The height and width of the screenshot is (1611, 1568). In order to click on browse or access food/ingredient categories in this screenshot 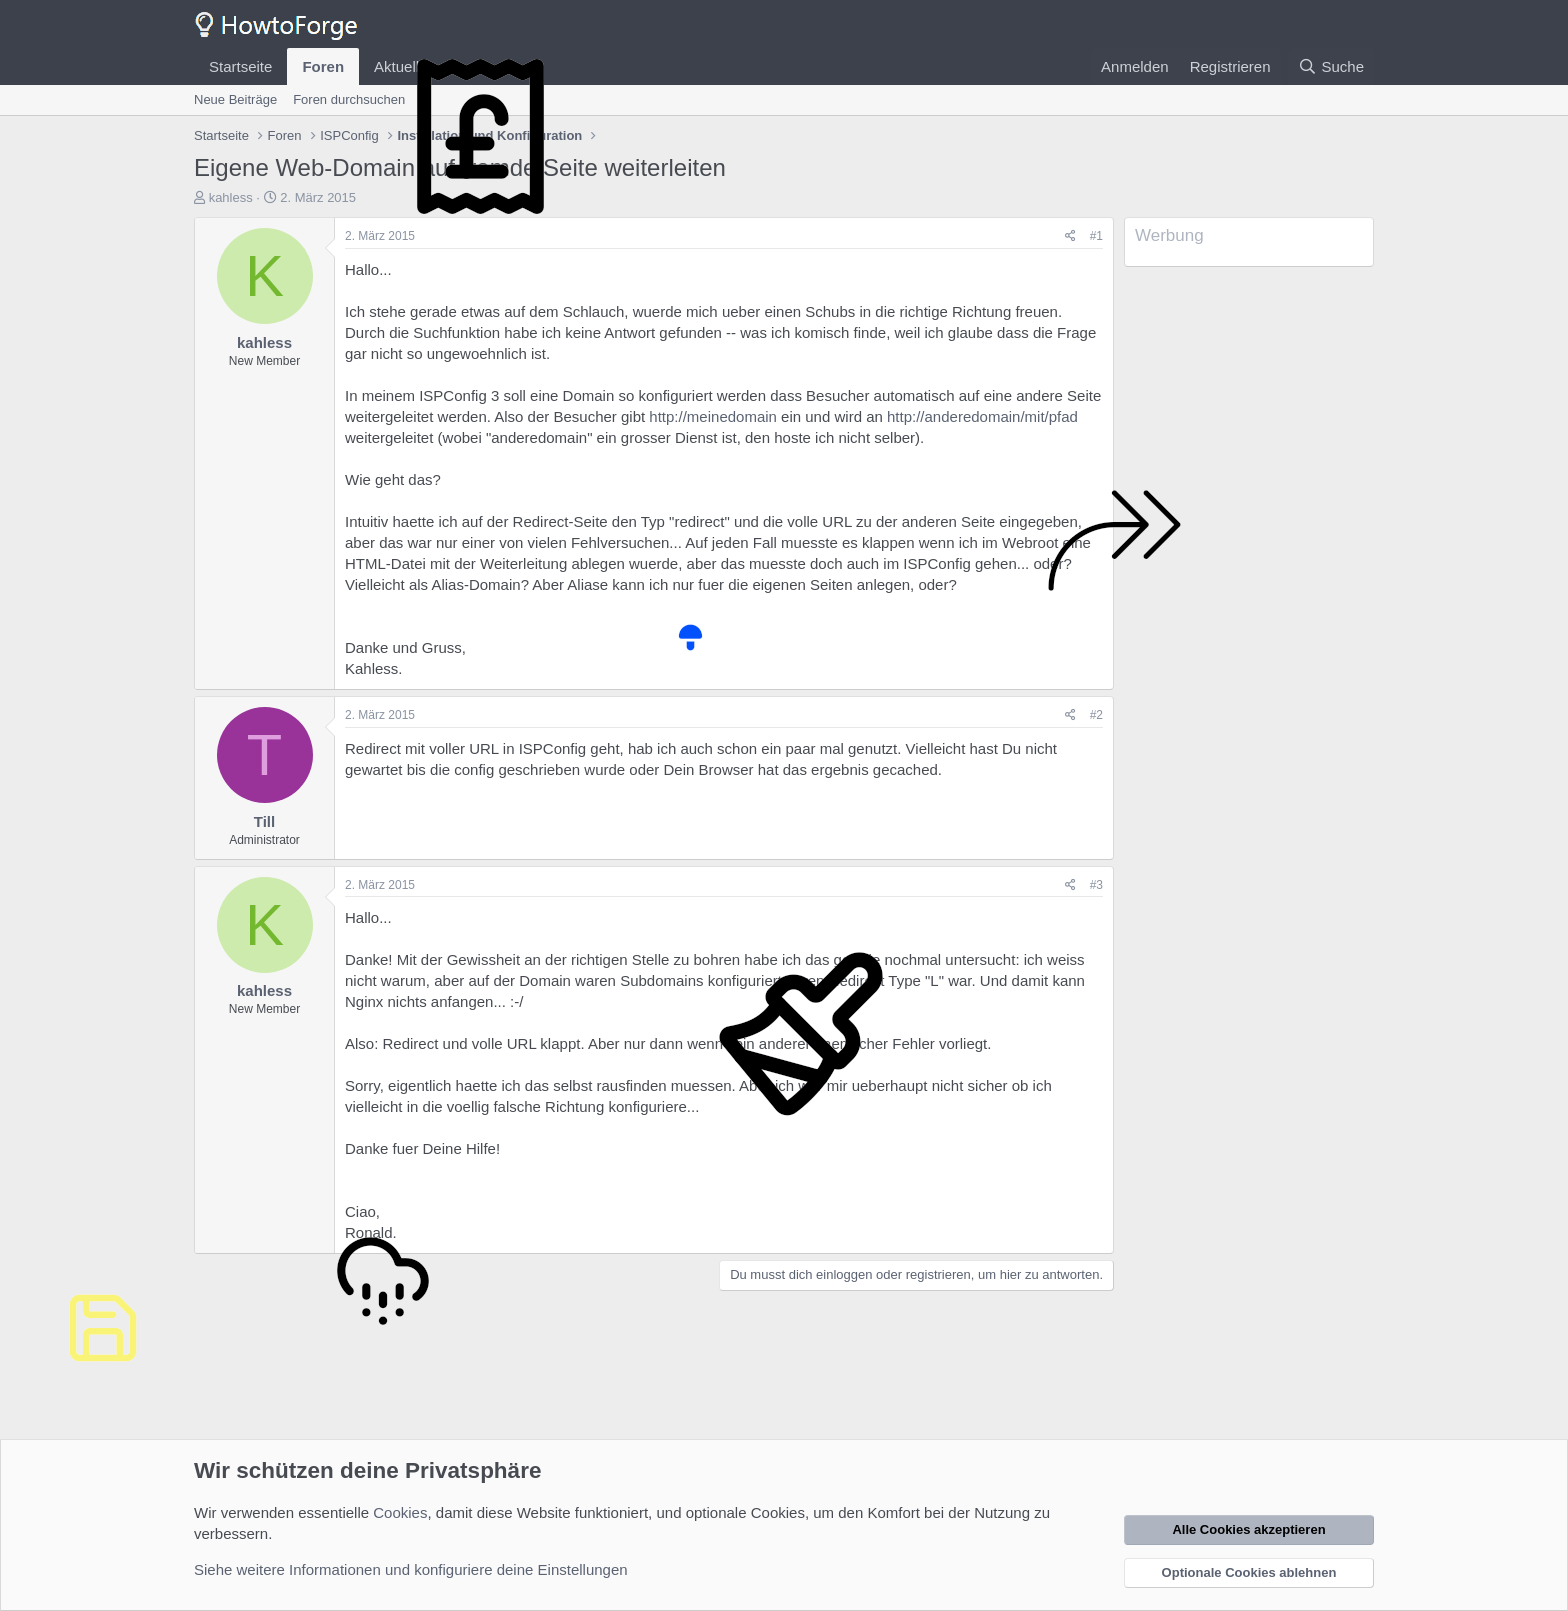, I will do `click(690, 637)`.